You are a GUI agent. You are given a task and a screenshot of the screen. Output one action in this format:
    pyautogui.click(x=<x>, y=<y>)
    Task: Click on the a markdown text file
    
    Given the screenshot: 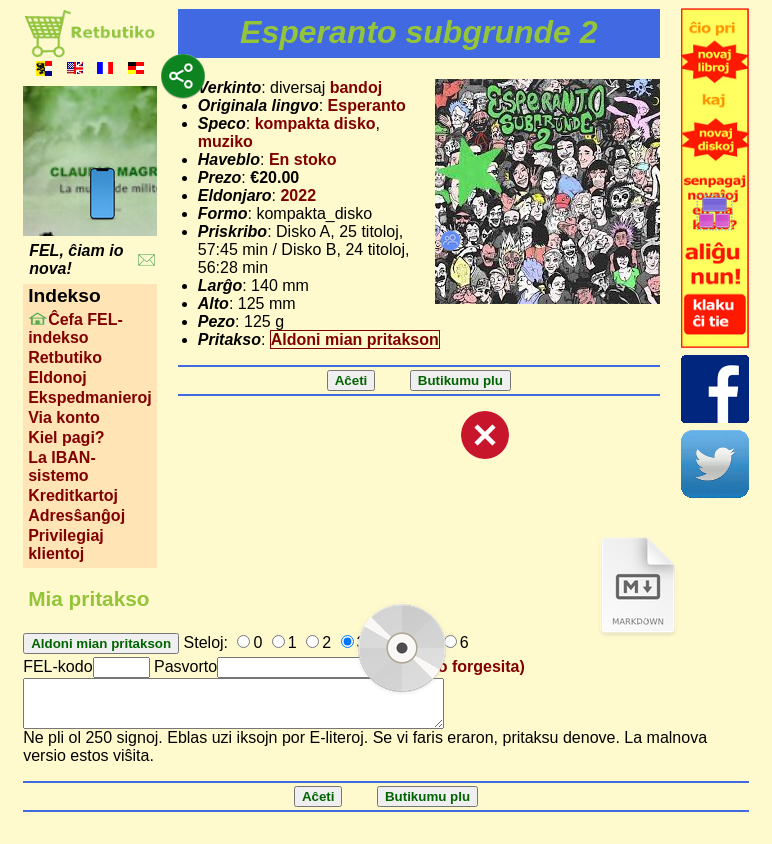 What is the action you would take?
    pyautogui.click(x=638, y=587)
    